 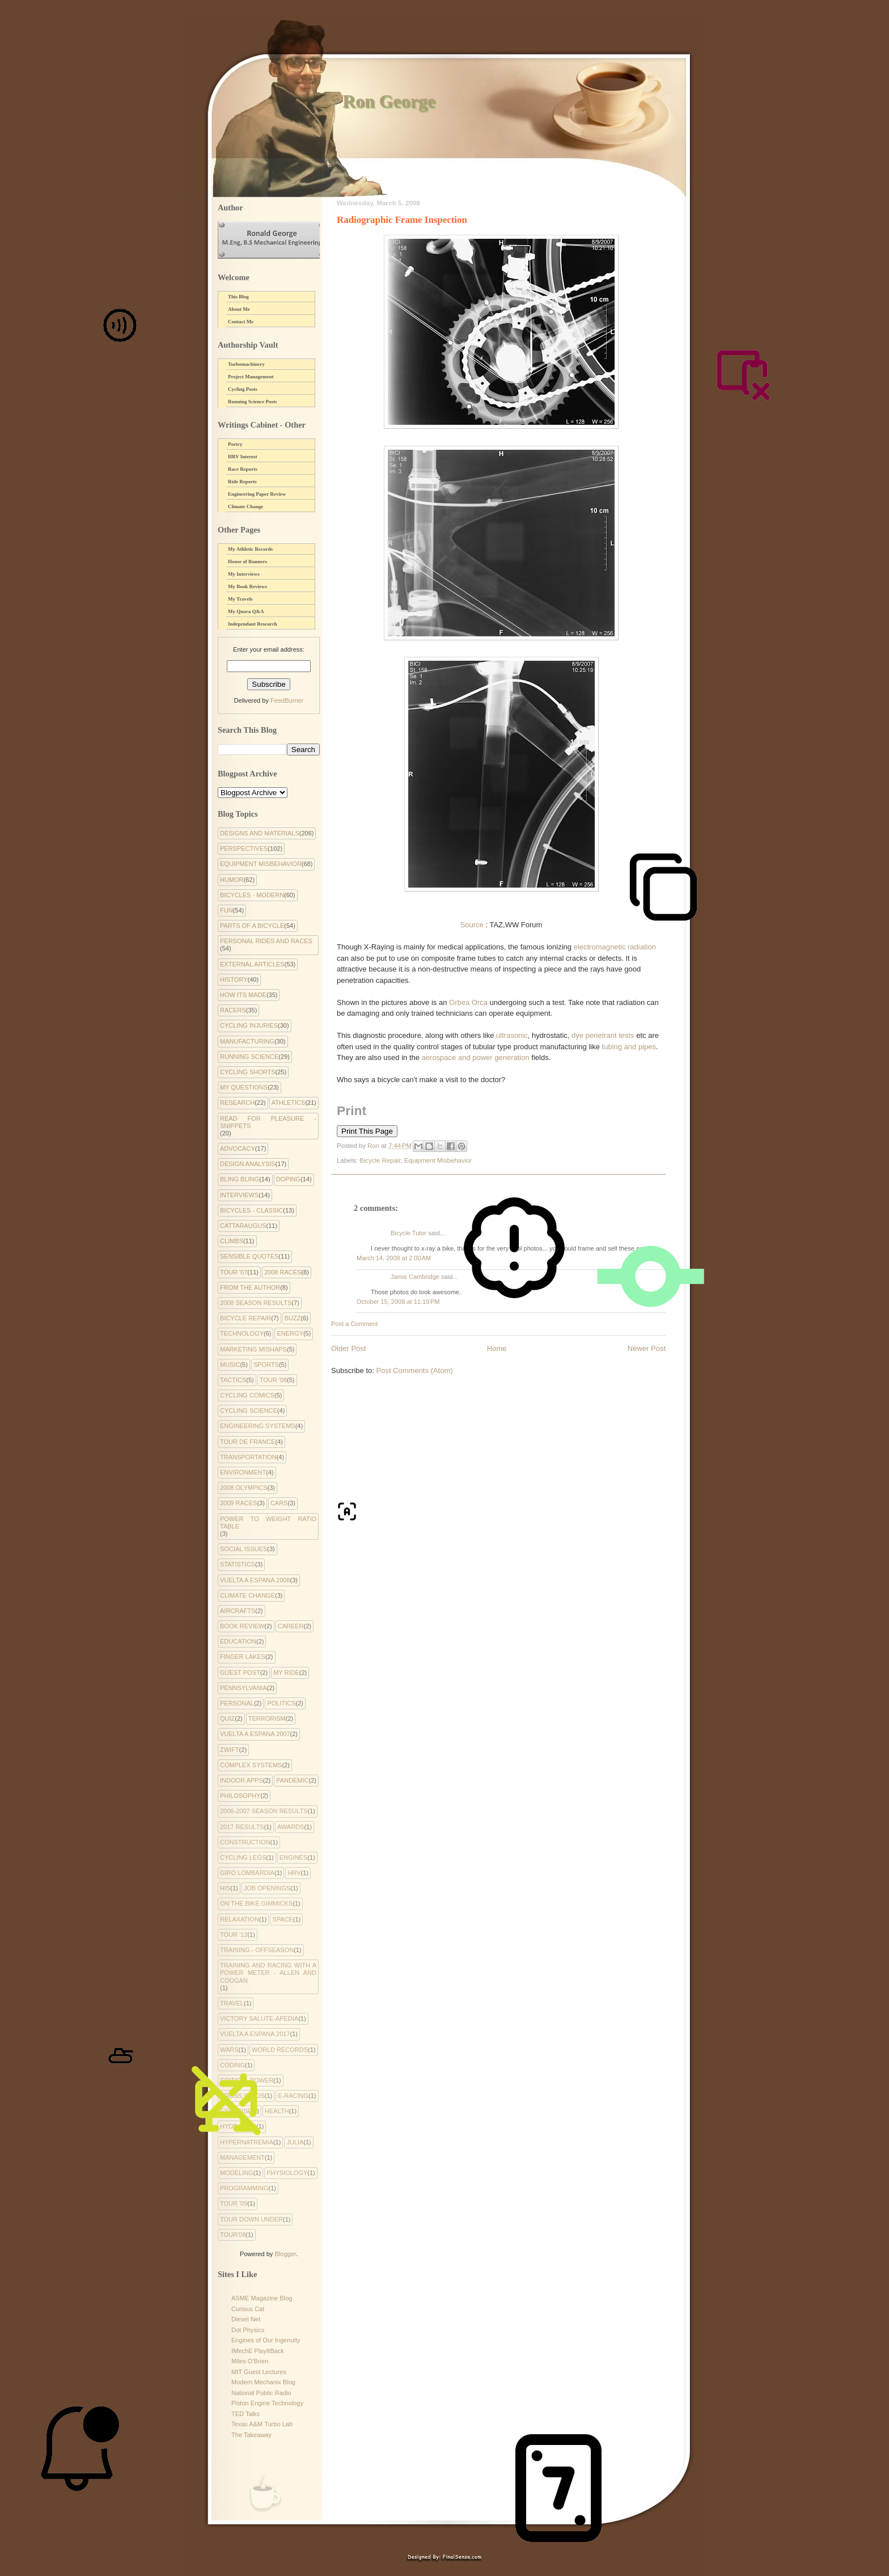 I want to click on copy to clipboard, so click(x=663, y=887).